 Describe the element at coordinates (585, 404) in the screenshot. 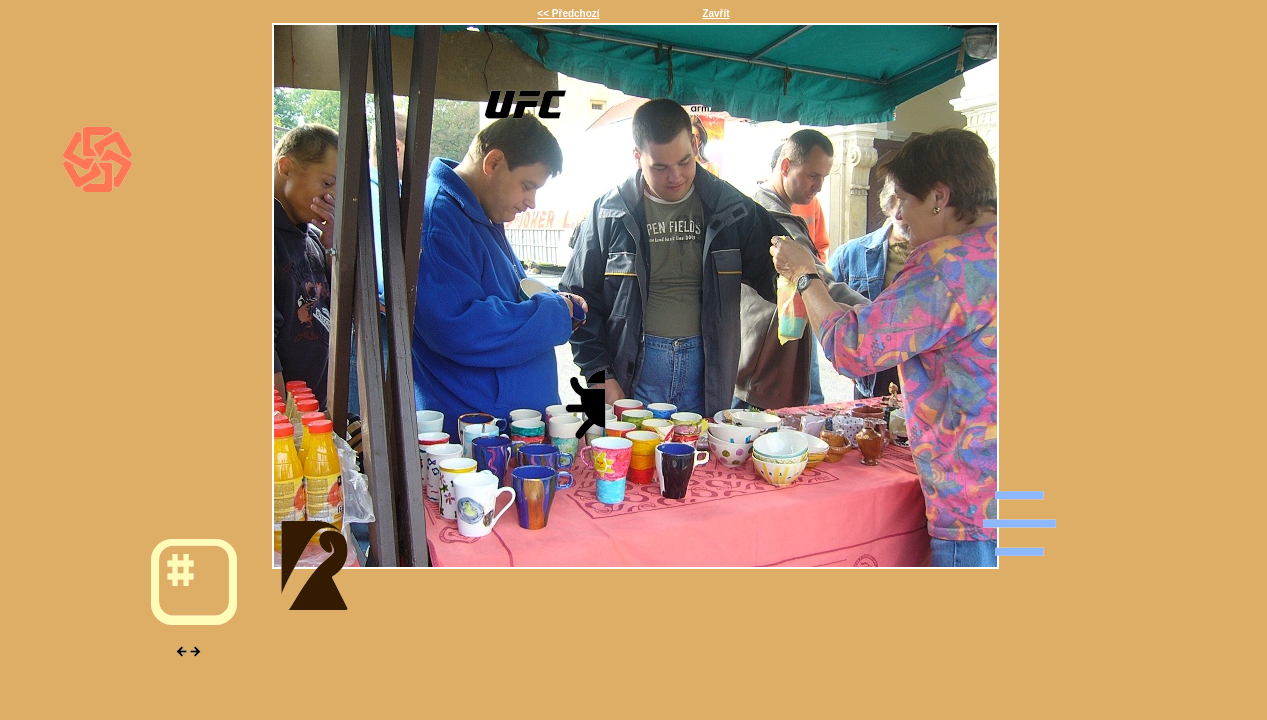

I see `open bug bounty platform logo` at that location.